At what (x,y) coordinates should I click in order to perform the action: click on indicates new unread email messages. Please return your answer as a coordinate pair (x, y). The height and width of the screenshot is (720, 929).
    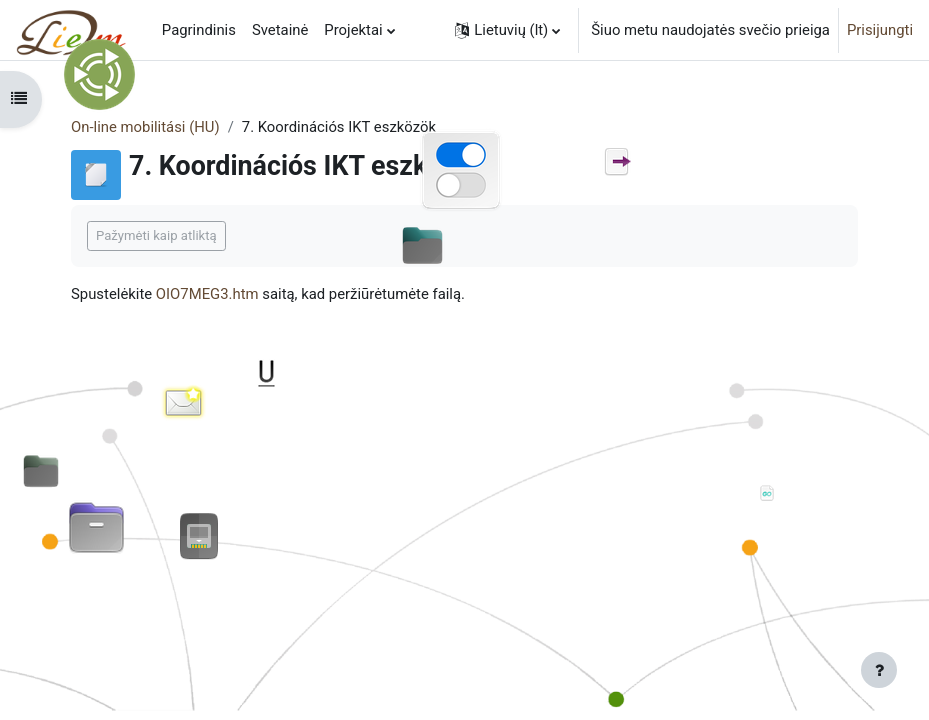
    Looking at the image, I should click on (183, 403).